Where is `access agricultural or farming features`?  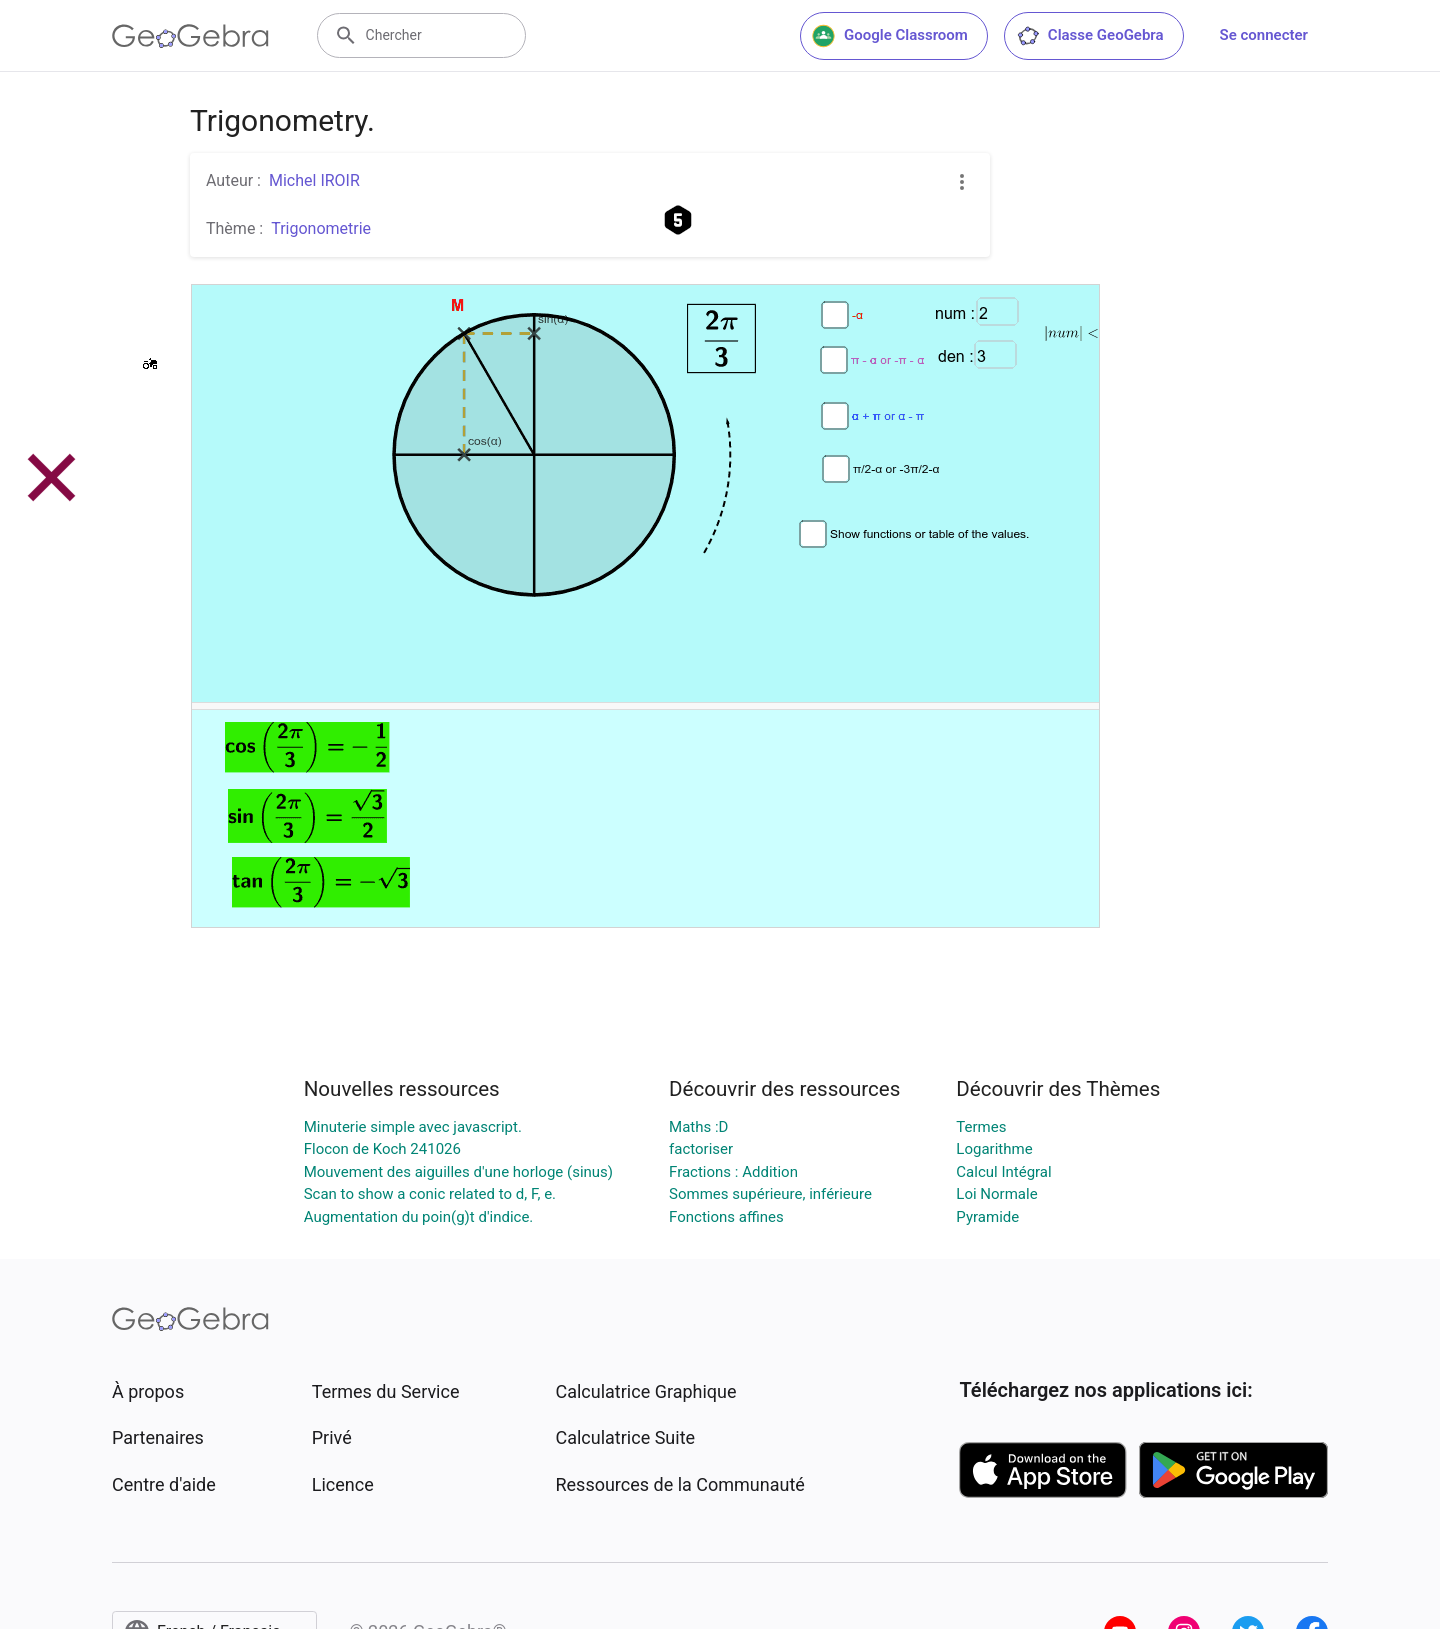 access agricultural or farming features is located at coordinates (150, 364).